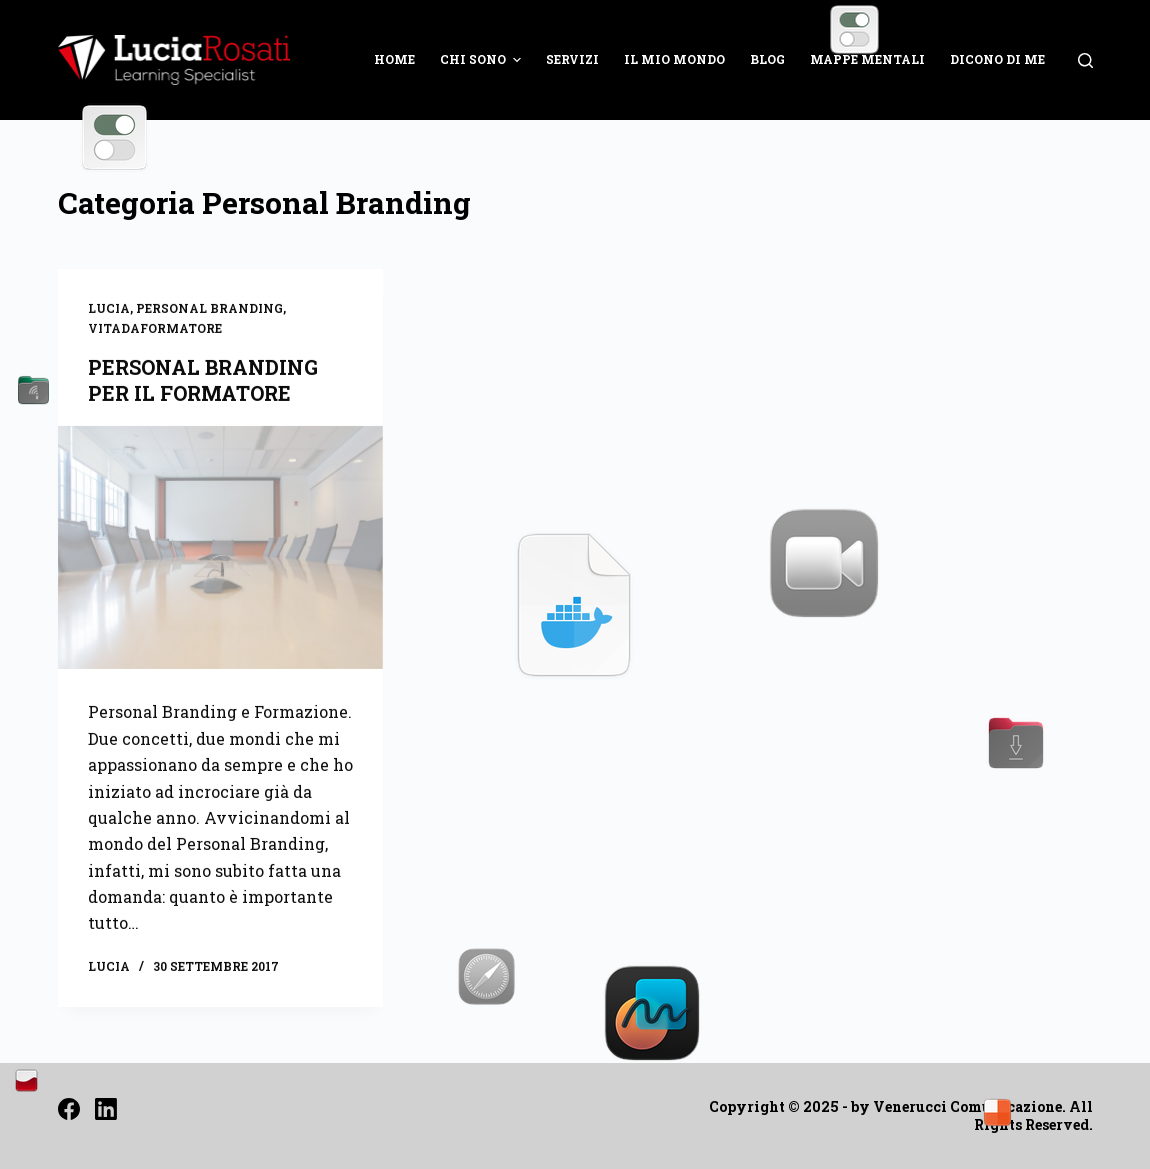 The height and width of the screenshot is (1169, 1150). Describe the element at coordinates (33, 389) in the screenshot. I see `open insync cloud sync folder` at that location.